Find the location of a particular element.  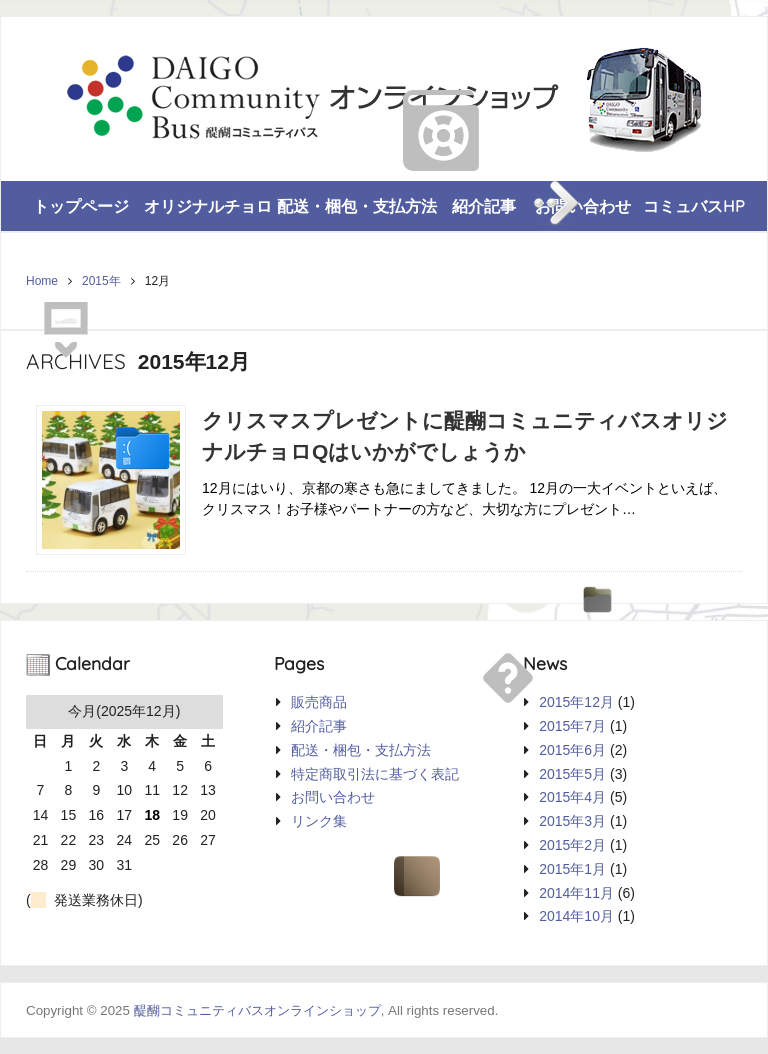

access help and support documentation is located at coordinates (443, 130).